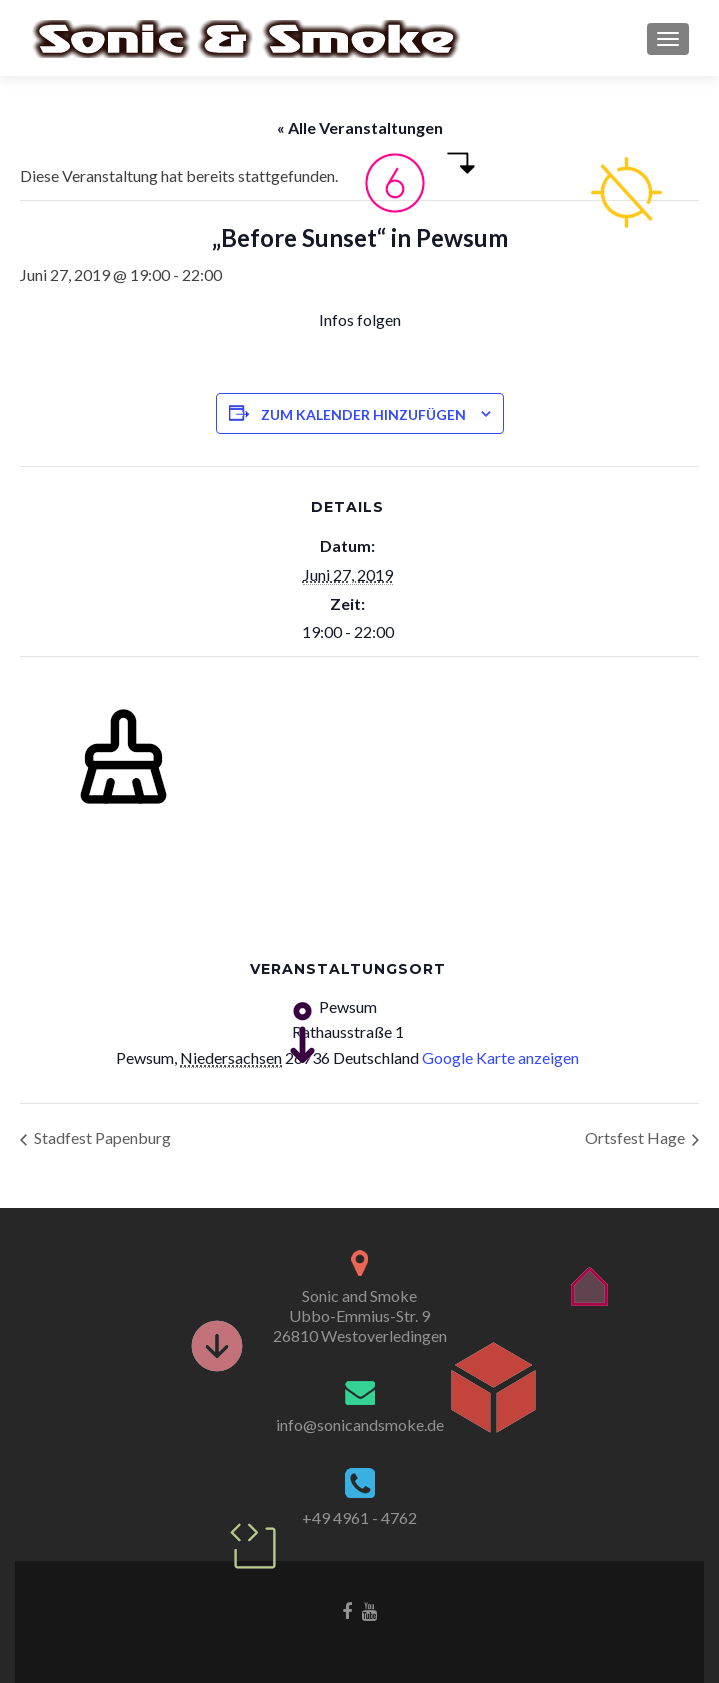 The height and width of the screenshot is (1683, 719). I want to click on download a file or content, so click(217, 1346).